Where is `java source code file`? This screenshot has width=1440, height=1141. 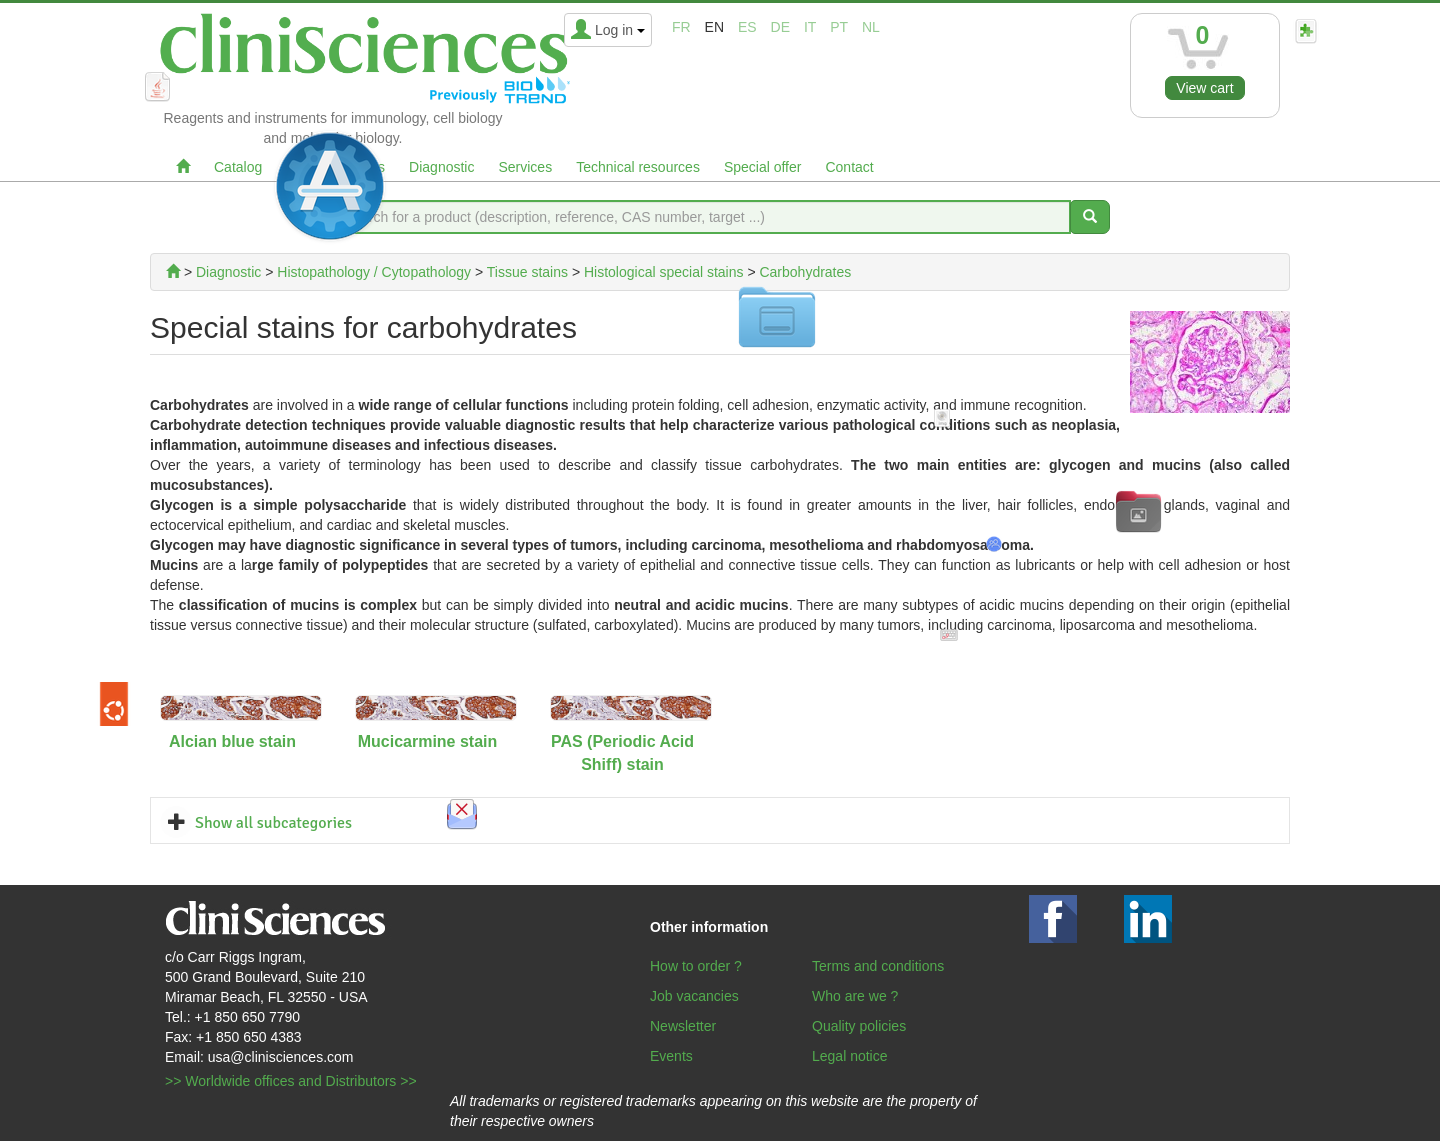 java source code file is located at coordinates (157, 86).